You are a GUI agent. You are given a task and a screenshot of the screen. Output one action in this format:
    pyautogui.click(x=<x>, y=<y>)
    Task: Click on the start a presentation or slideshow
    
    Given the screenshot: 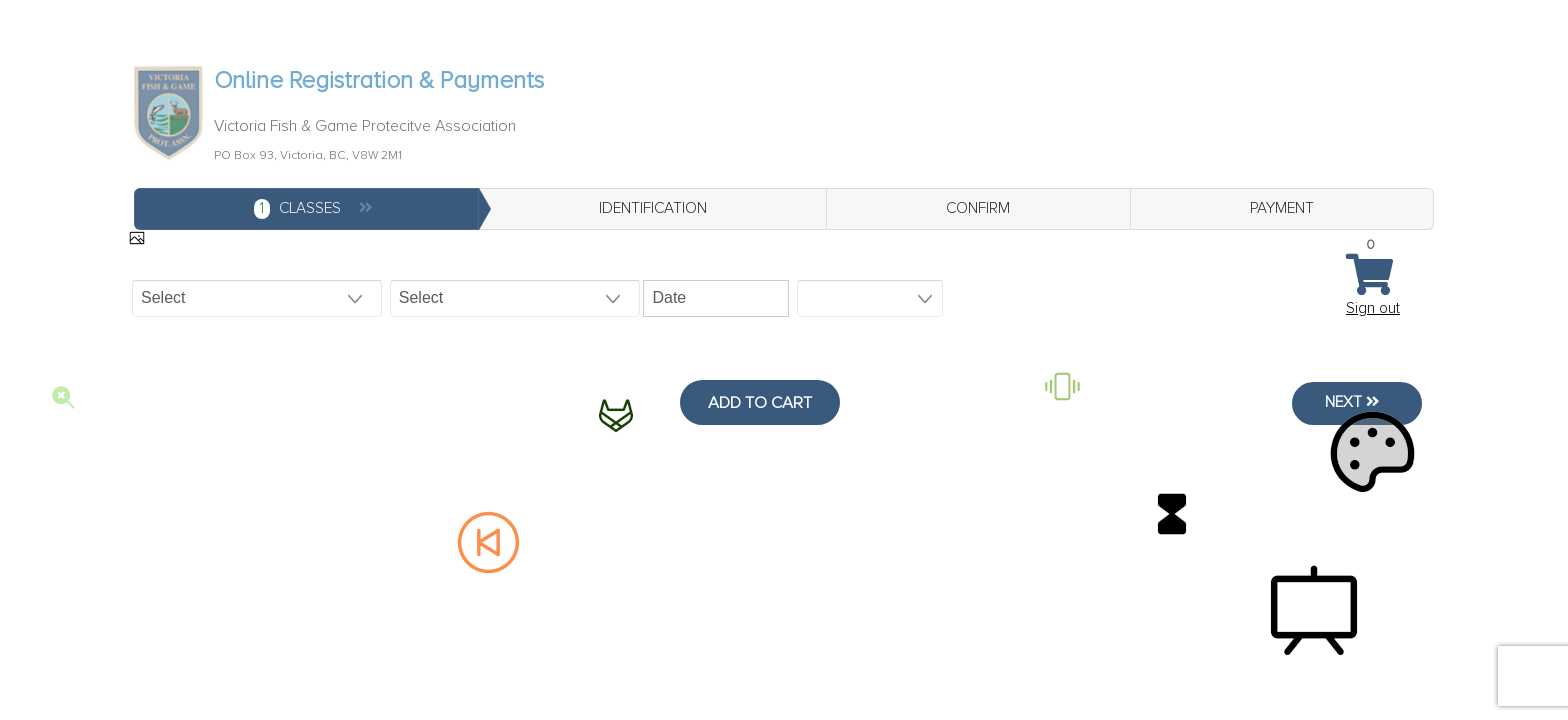 What is the action you would take?
    pyautogui.click(x=1314, y=612)
    